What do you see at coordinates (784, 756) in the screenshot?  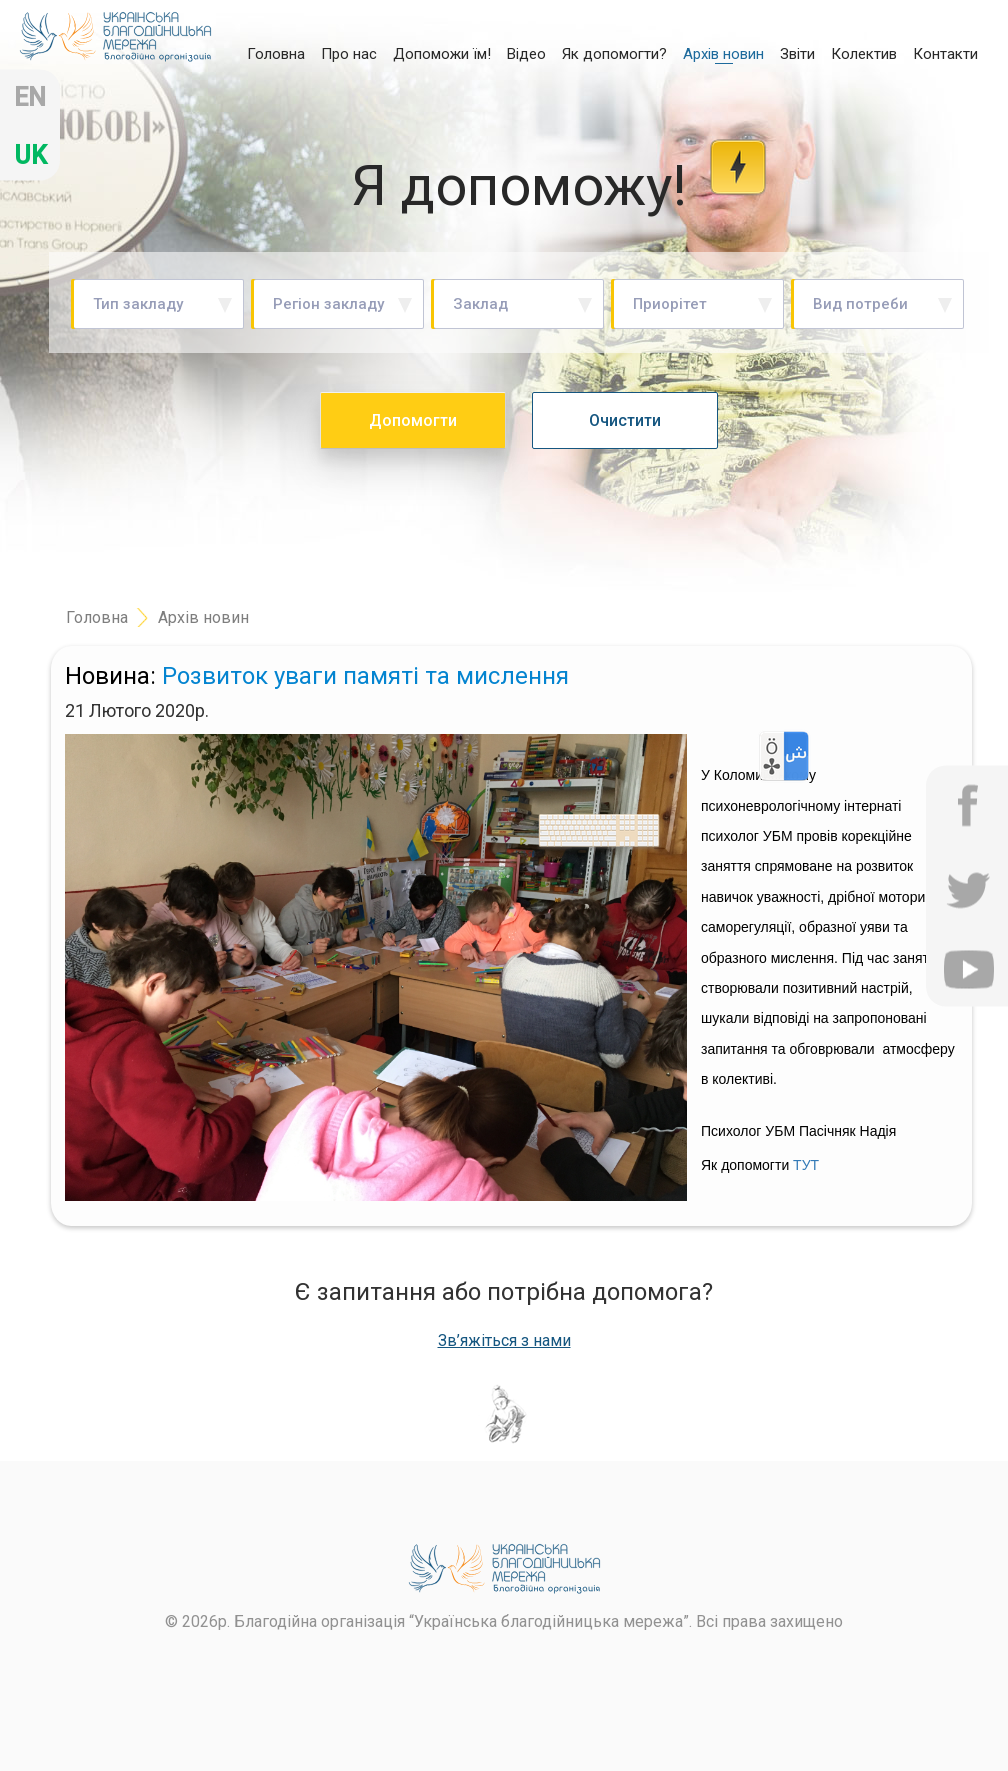 I see `open the gnome characters app` at bounding box center [784, 756].